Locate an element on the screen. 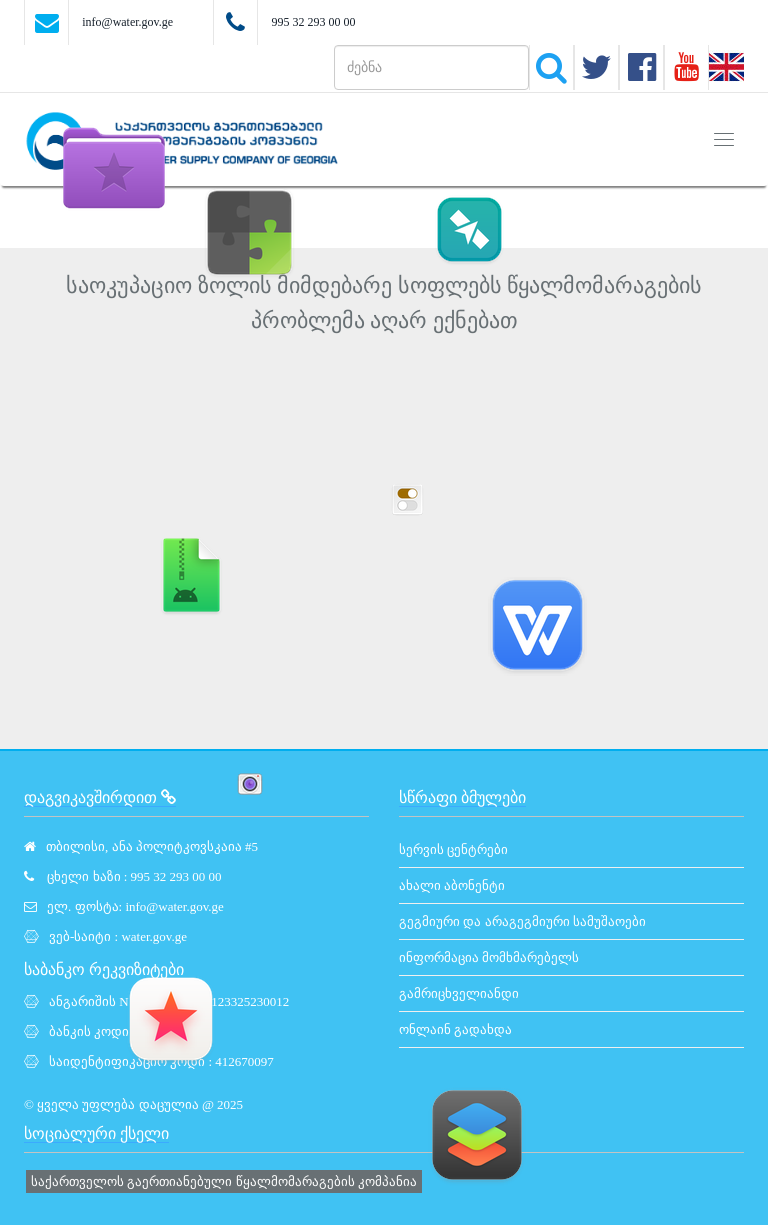  open unity tweak tool settings is located at coordinates (407, 499).